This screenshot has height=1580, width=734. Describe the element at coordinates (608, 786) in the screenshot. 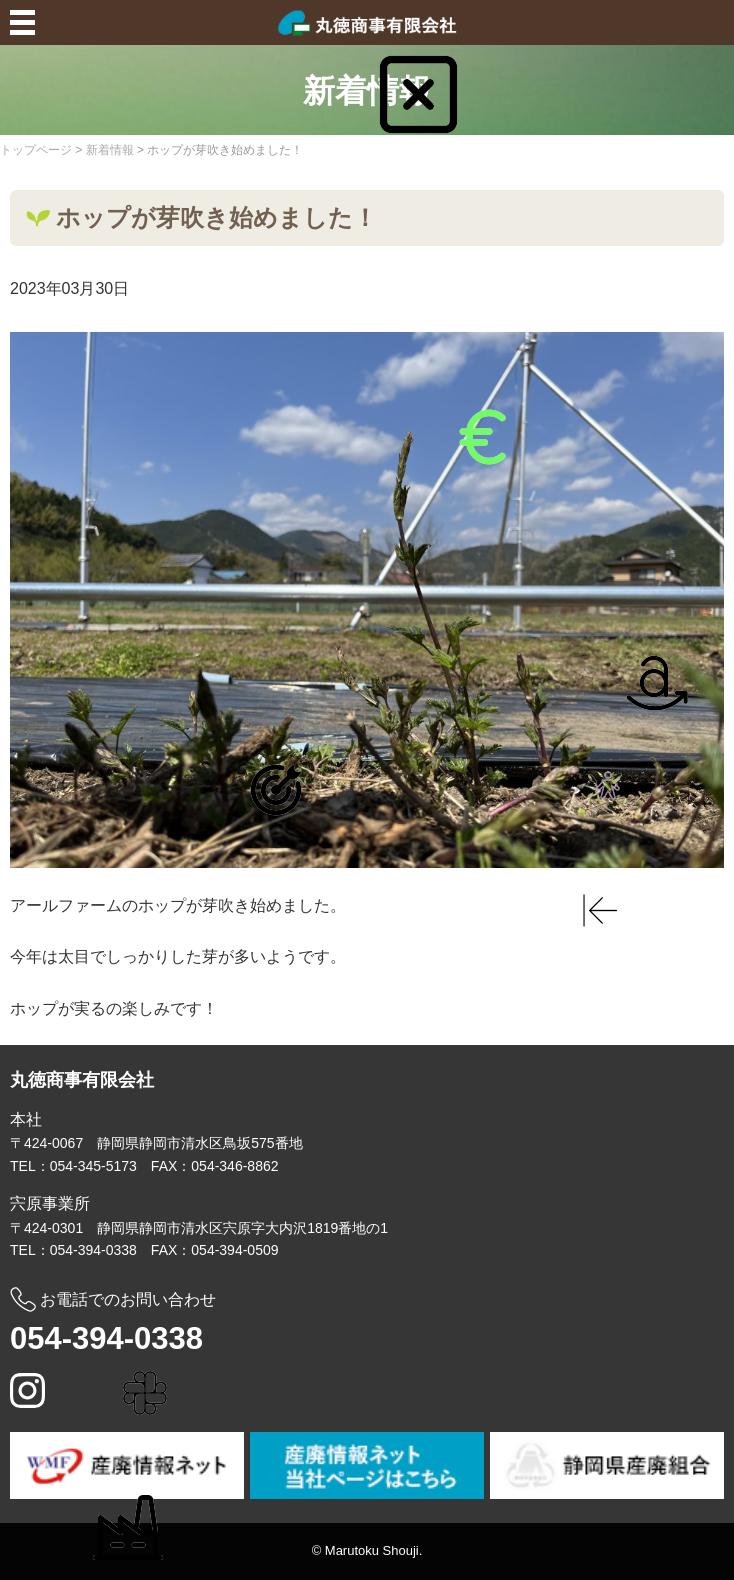

I see `view your profile` at that location.